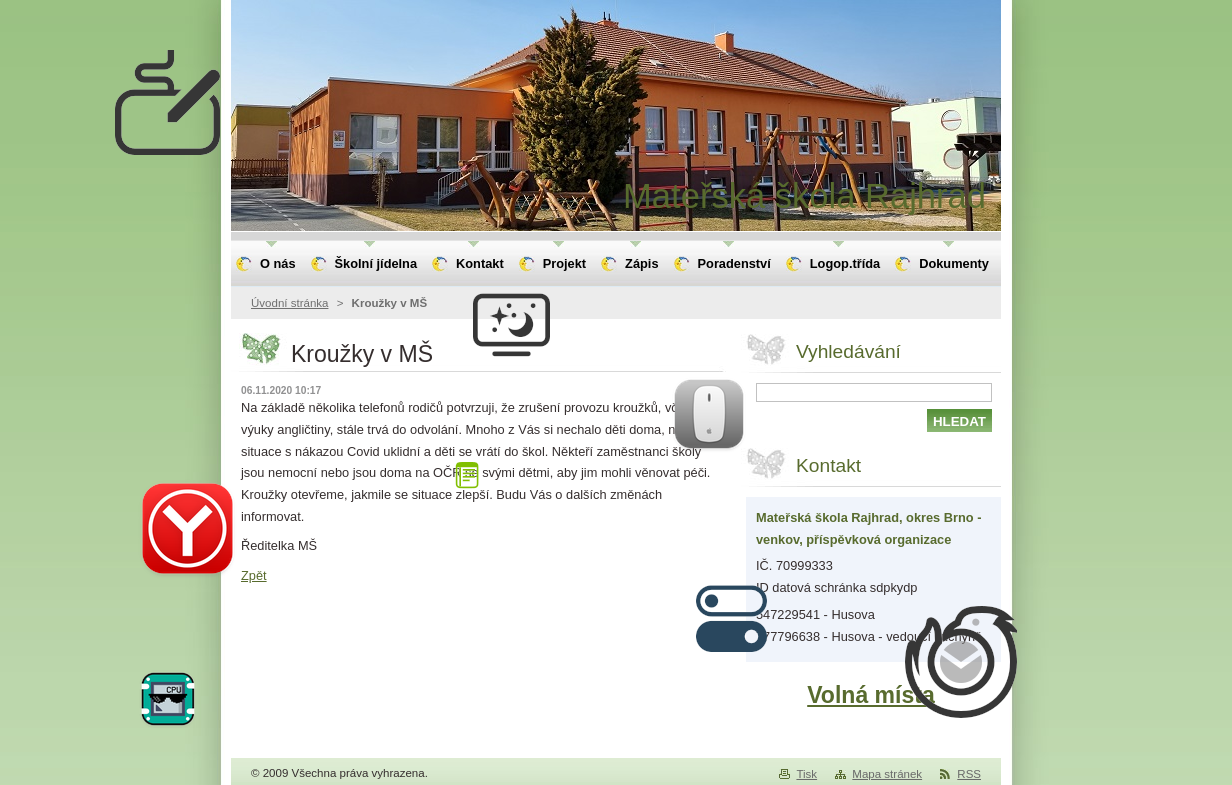  What do you see at coordinates (511, 322) in the screenshot?
I see `access screensaver settings` at bounding box center [511, 322].